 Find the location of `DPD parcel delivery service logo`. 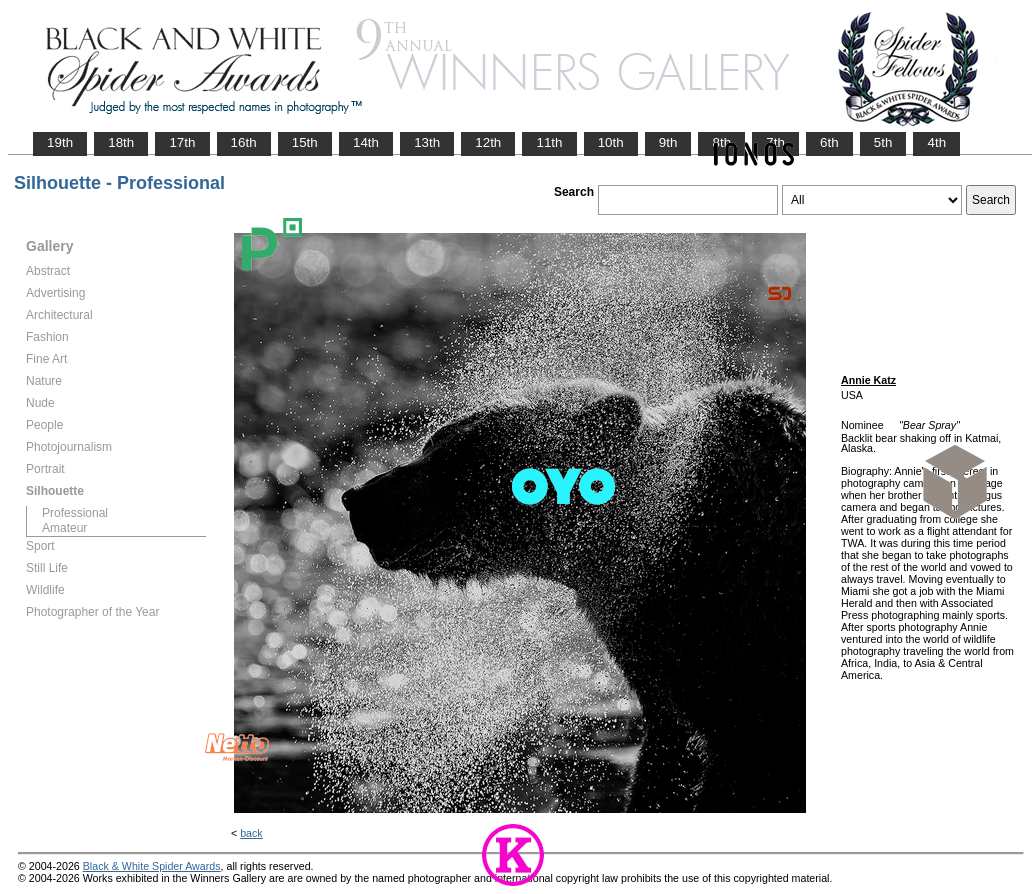

DPD parcel delivery service logo is located at coordinates (955, 482).